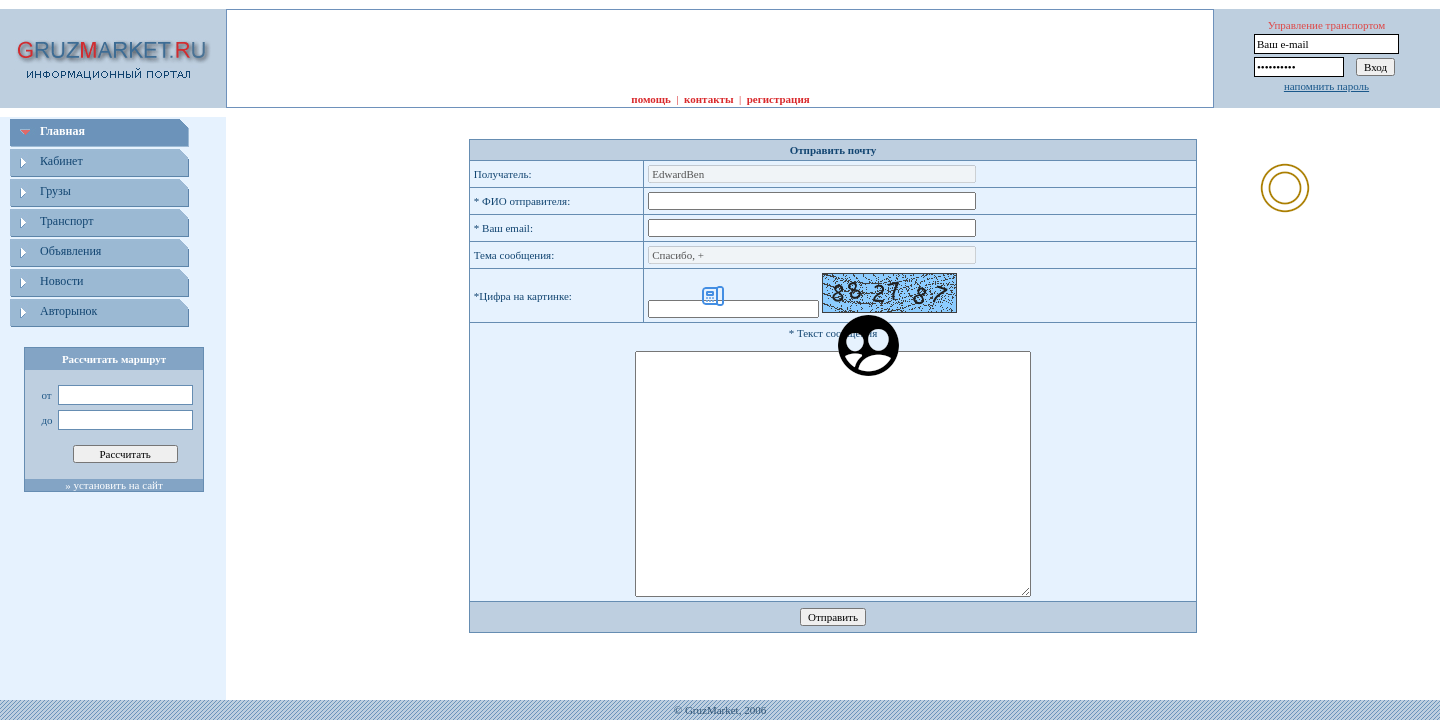 This screenshot has height=720, width=1440. What do you see at coordinates (868, 345) in the screenshot?
I see `view group or team members` at bounding box center [868, 345].